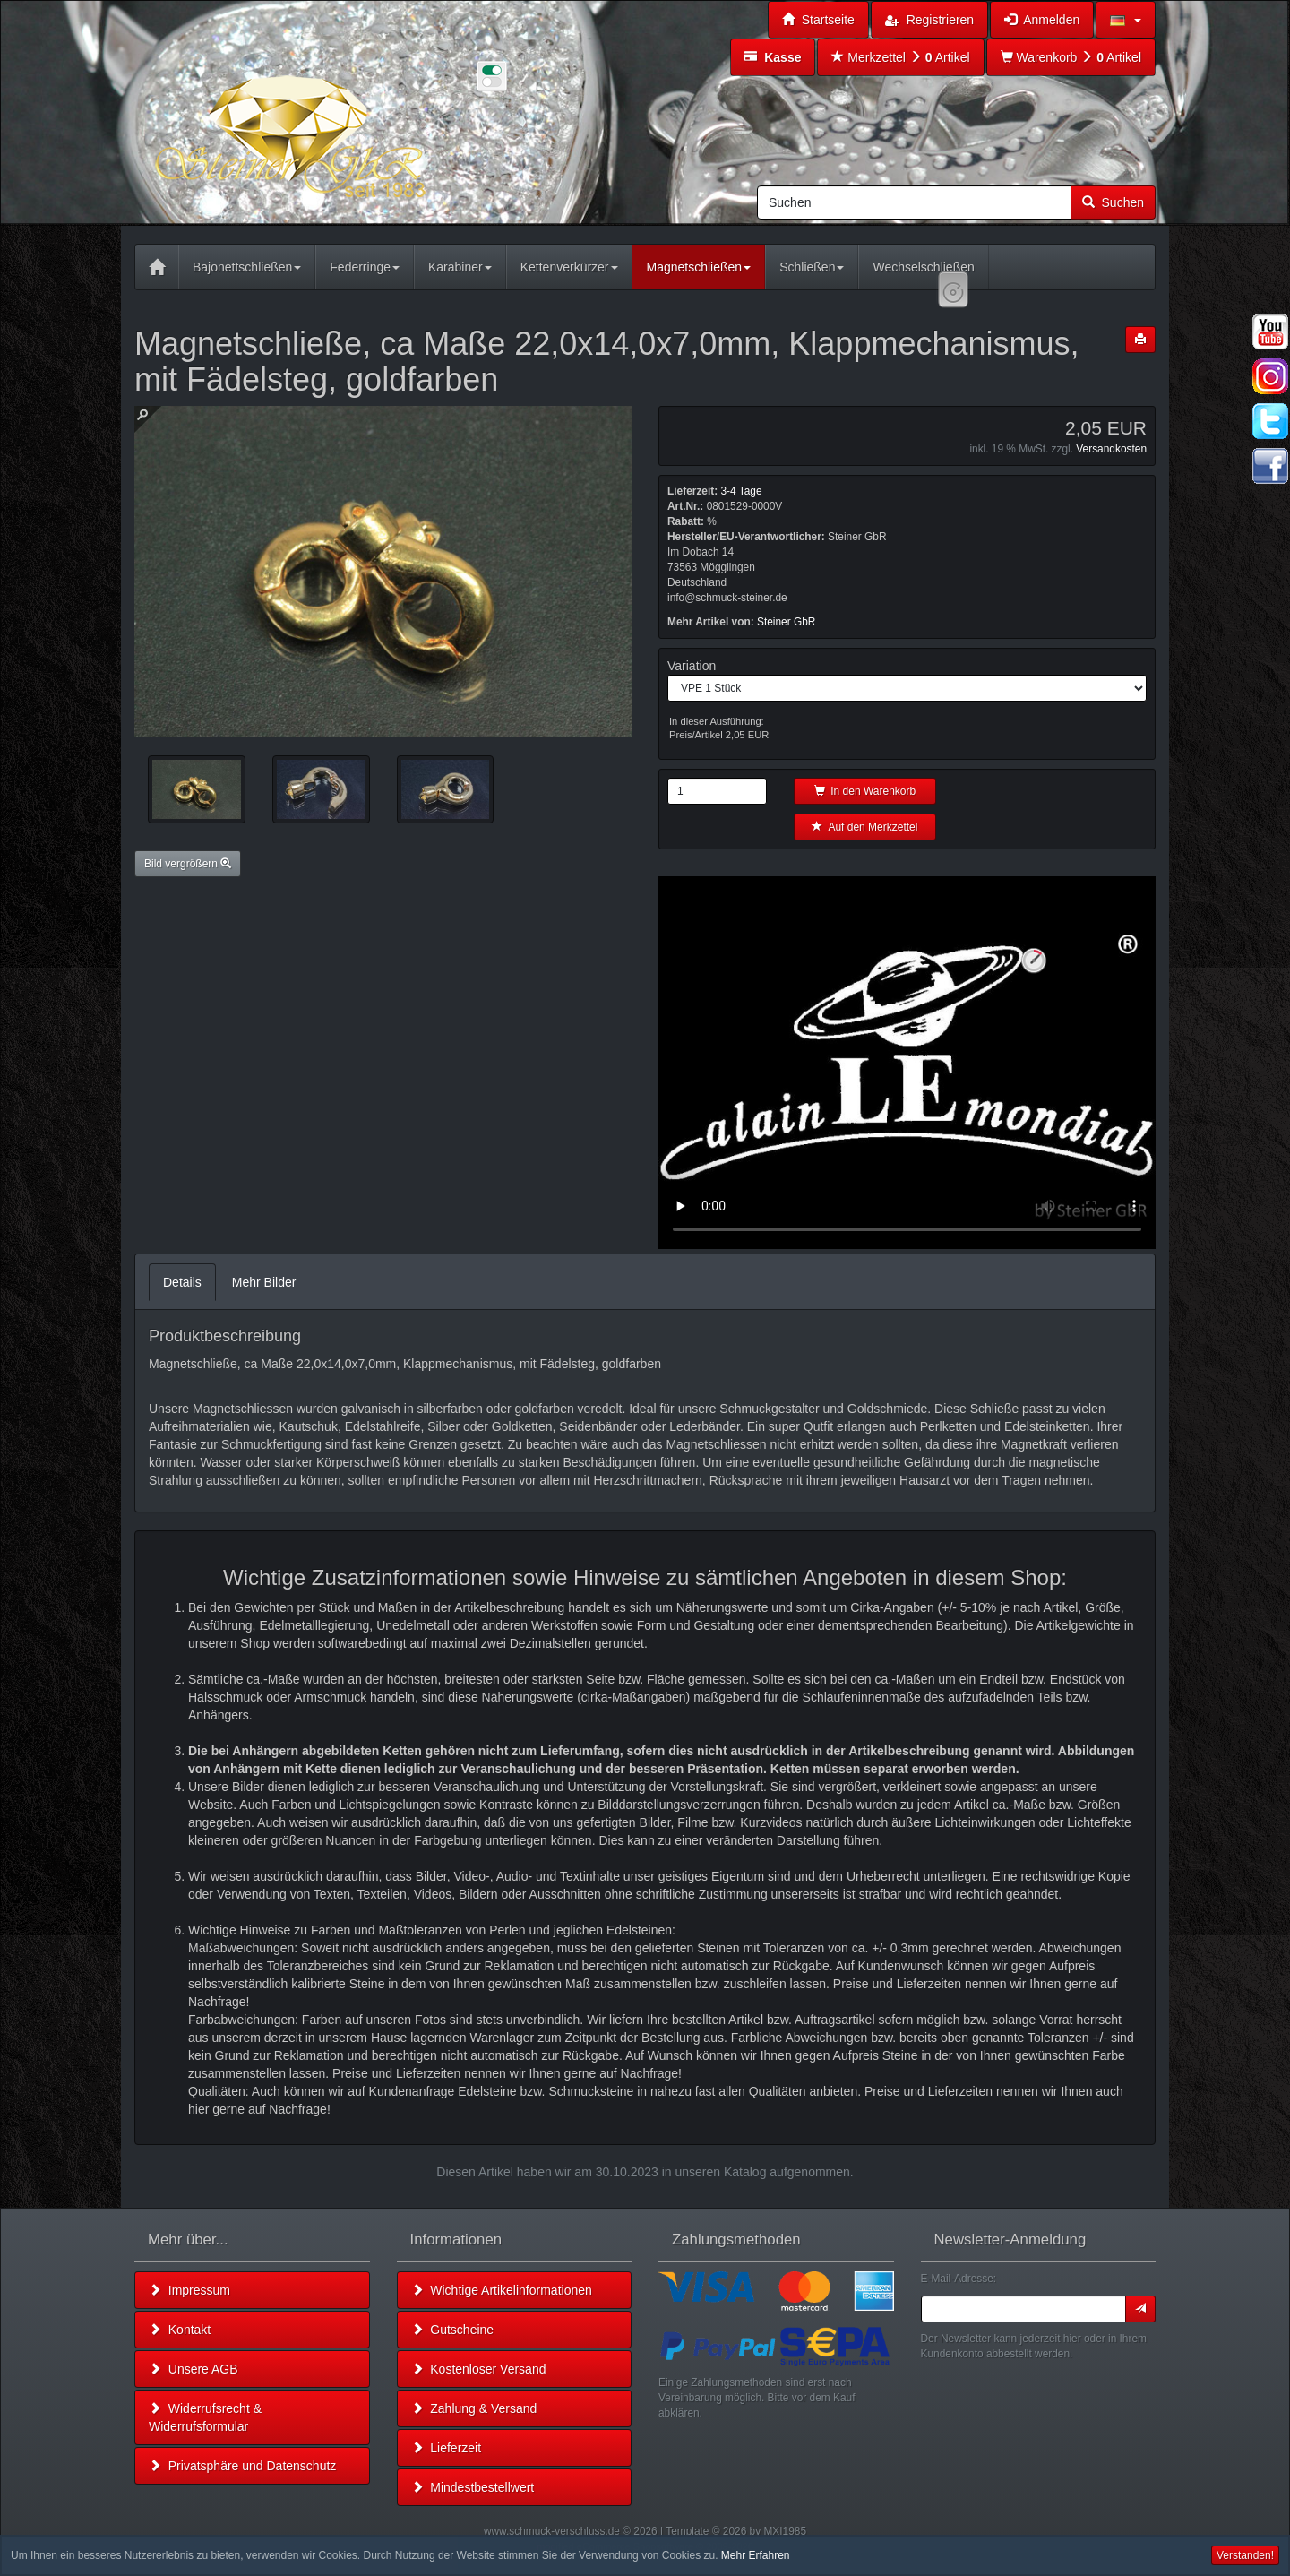 The image size is (1290, 2576). Describe the element at coordinates (1034, 961) in the screenshot. I see `open sysprof system profiler` at that location.